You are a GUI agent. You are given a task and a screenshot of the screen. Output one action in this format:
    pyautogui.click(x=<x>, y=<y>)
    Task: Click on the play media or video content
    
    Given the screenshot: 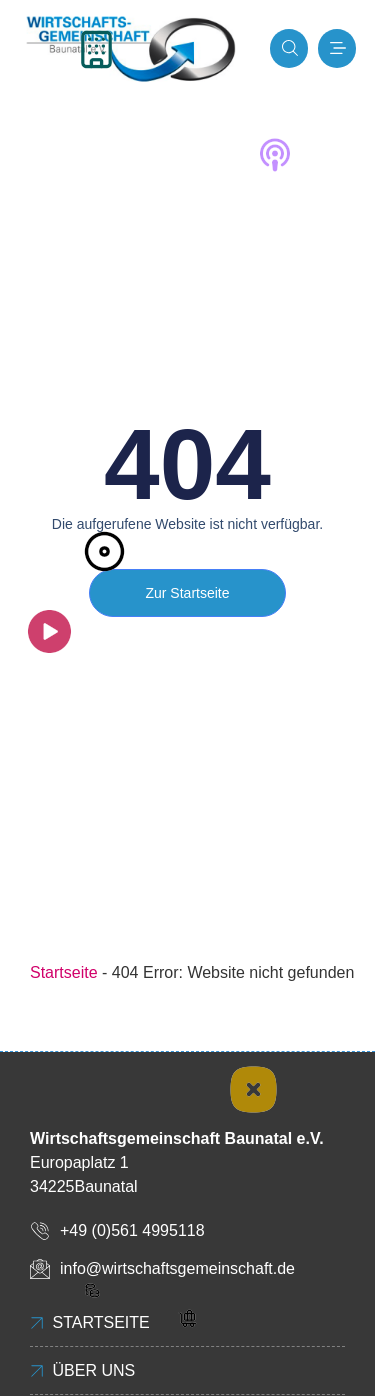 What is the action you would take?
    pyautogui.click(x=49, y=631)
    